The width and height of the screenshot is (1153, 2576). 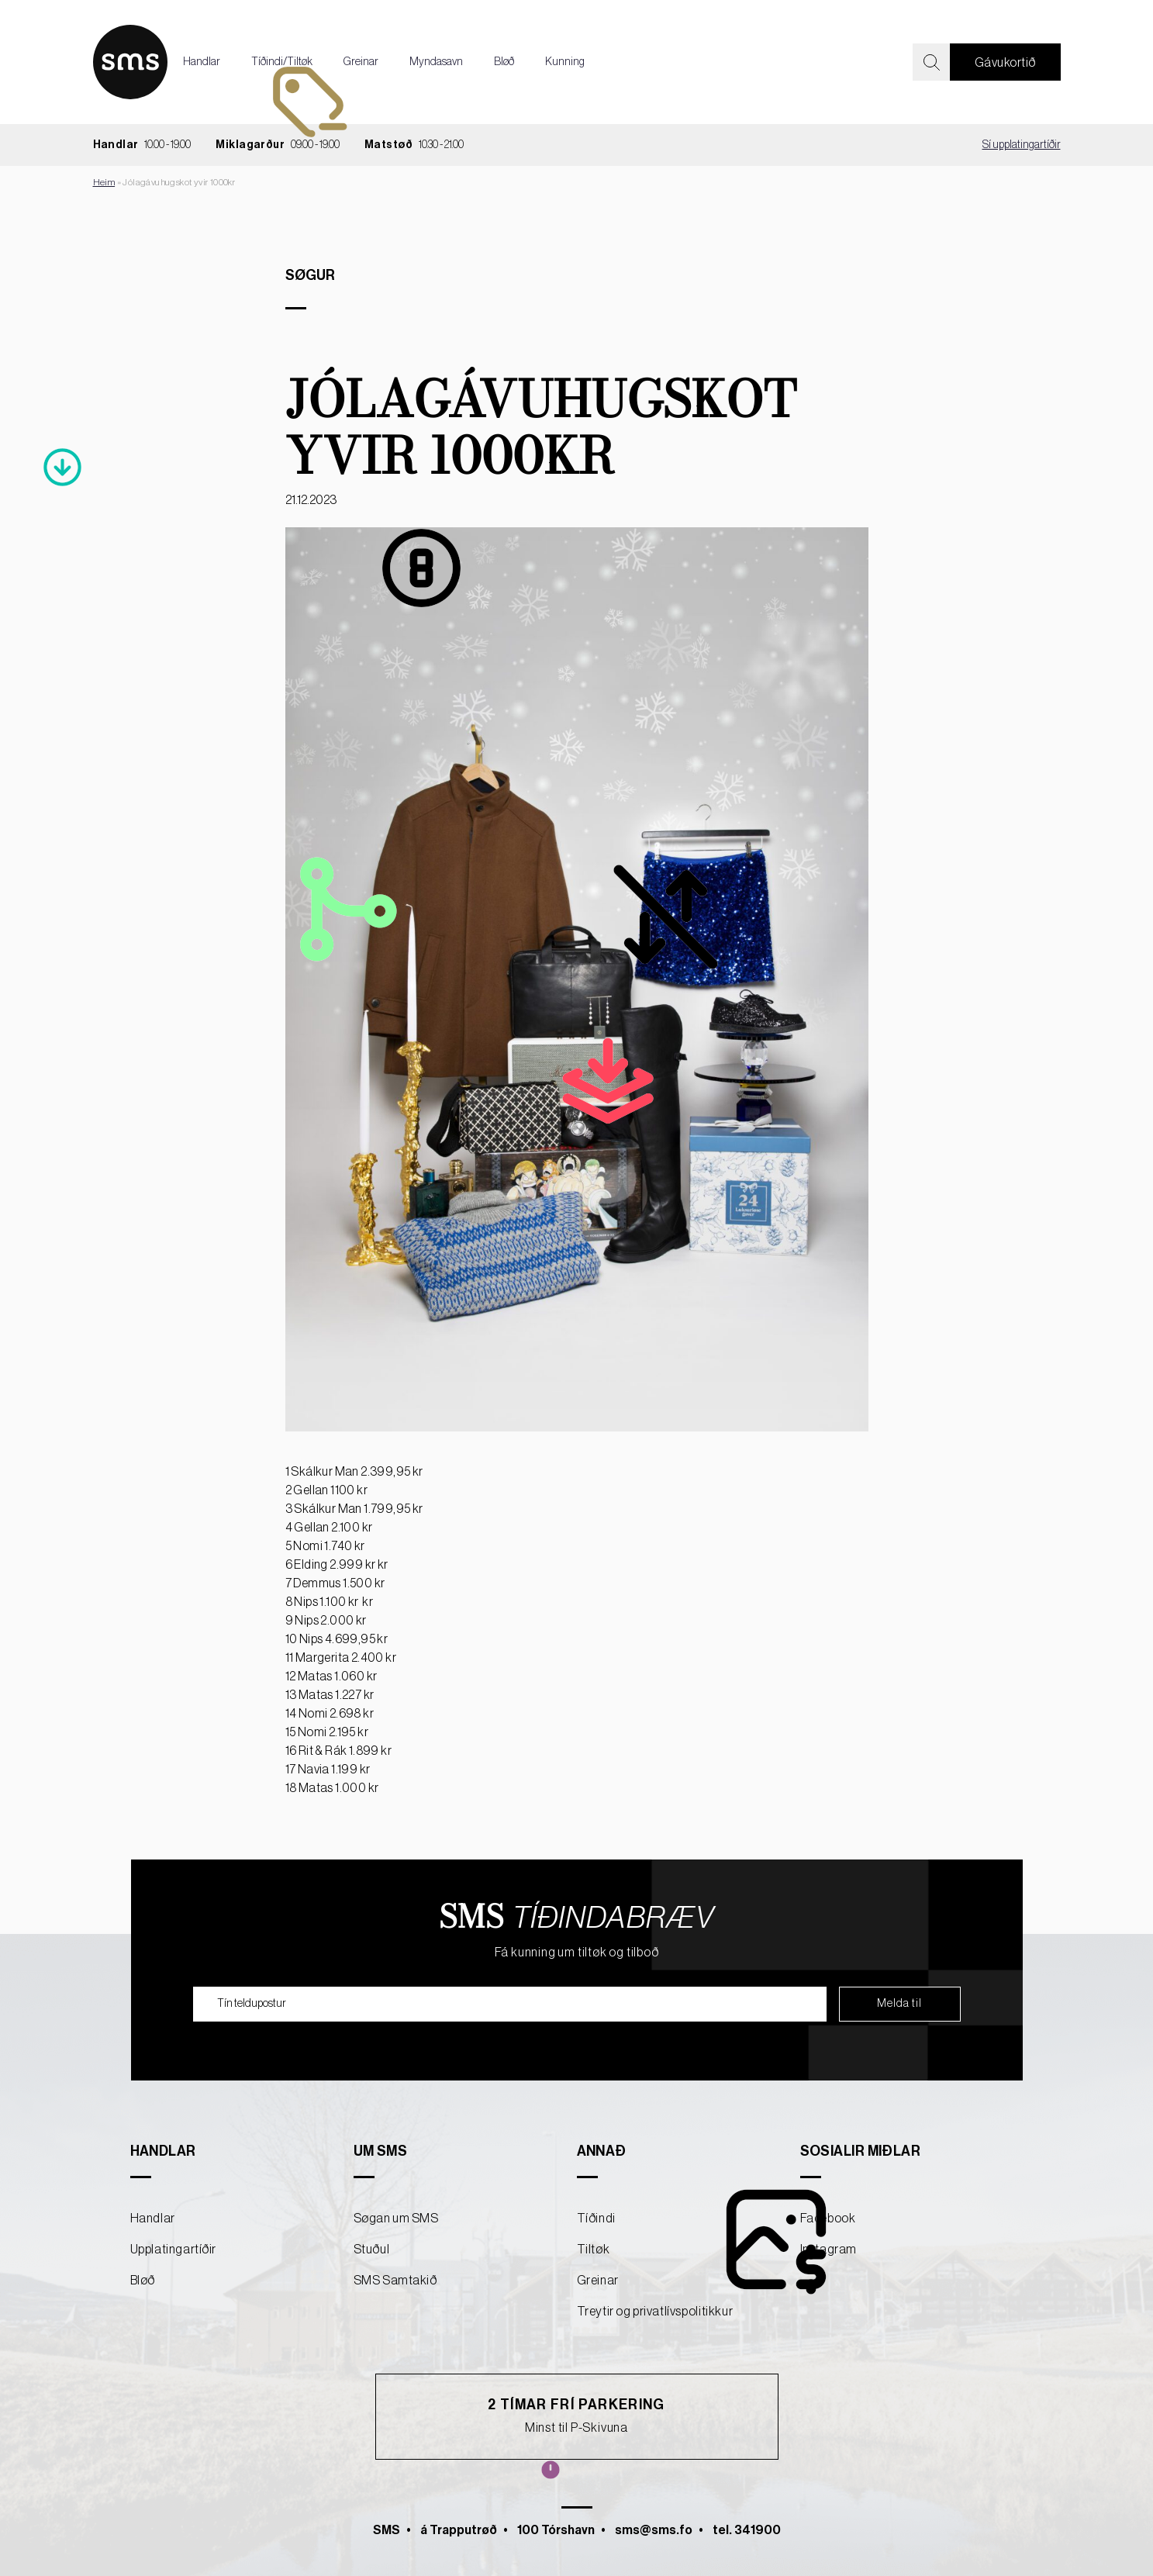 What do you see at coordinates (776, 2239) in the screenshot?
I see `view paid or premium photos` at bounding box center [776, 2239].